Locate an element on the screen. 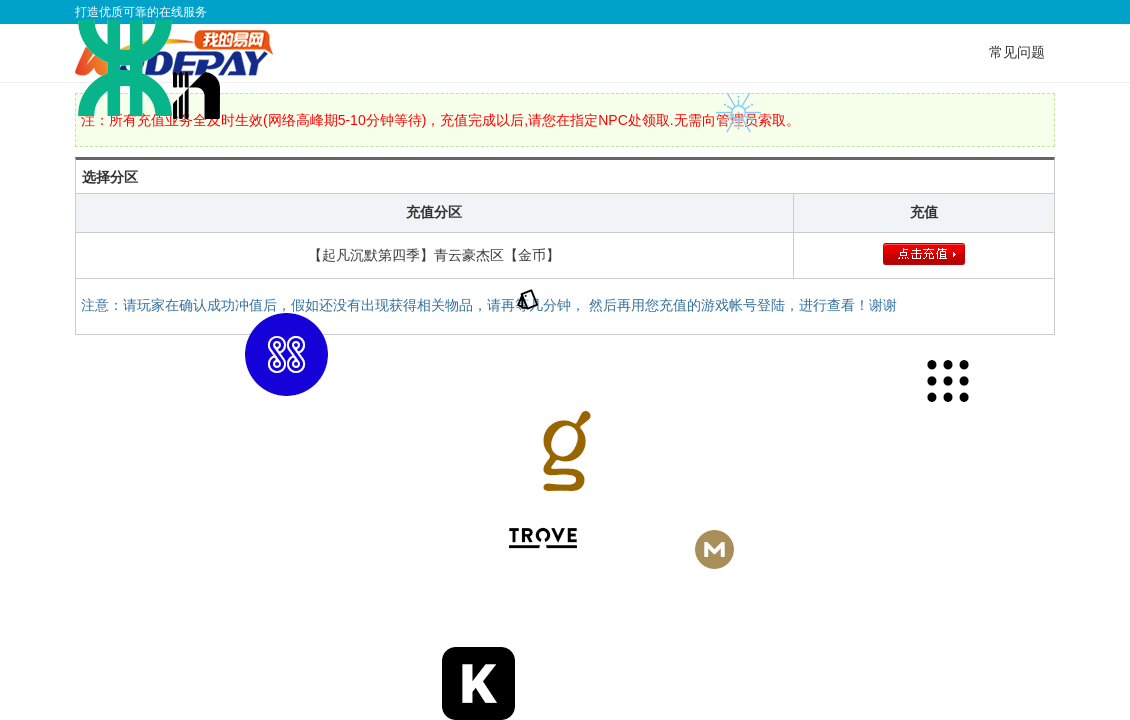  open the StyleShare app is located at coordinates (286, 354).